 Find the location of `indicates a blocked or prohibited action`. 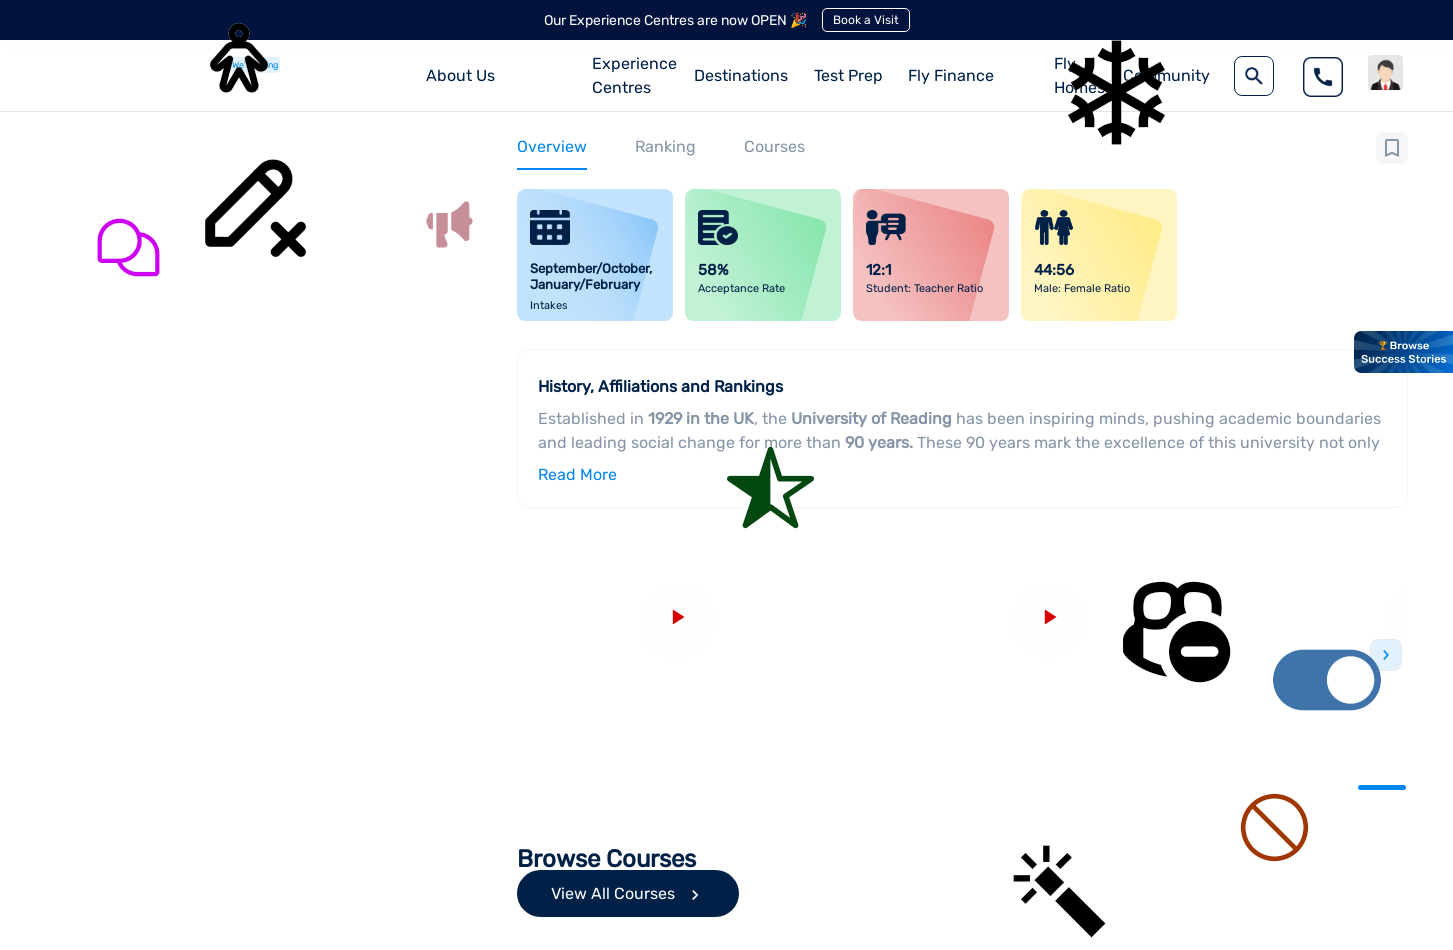

indicates a blocked or prohibited action is located at coordinates (1274, 827).